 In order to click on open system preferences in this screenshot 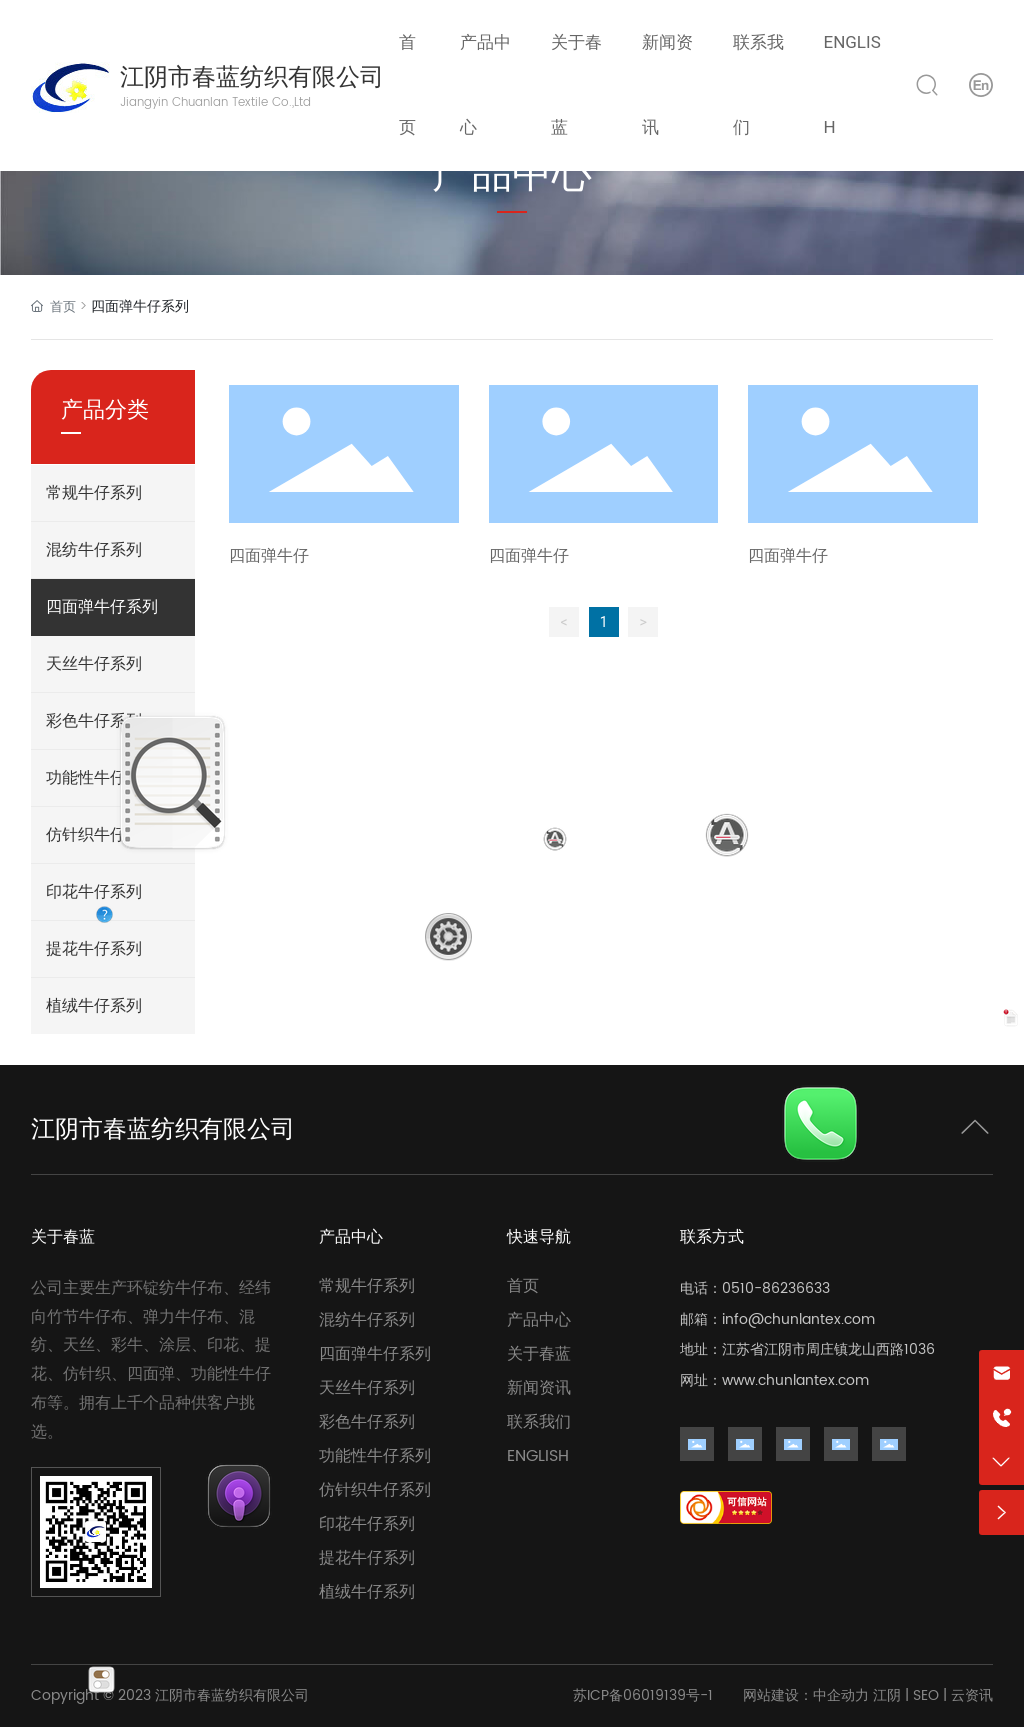, I will do `click(448, 936)`.